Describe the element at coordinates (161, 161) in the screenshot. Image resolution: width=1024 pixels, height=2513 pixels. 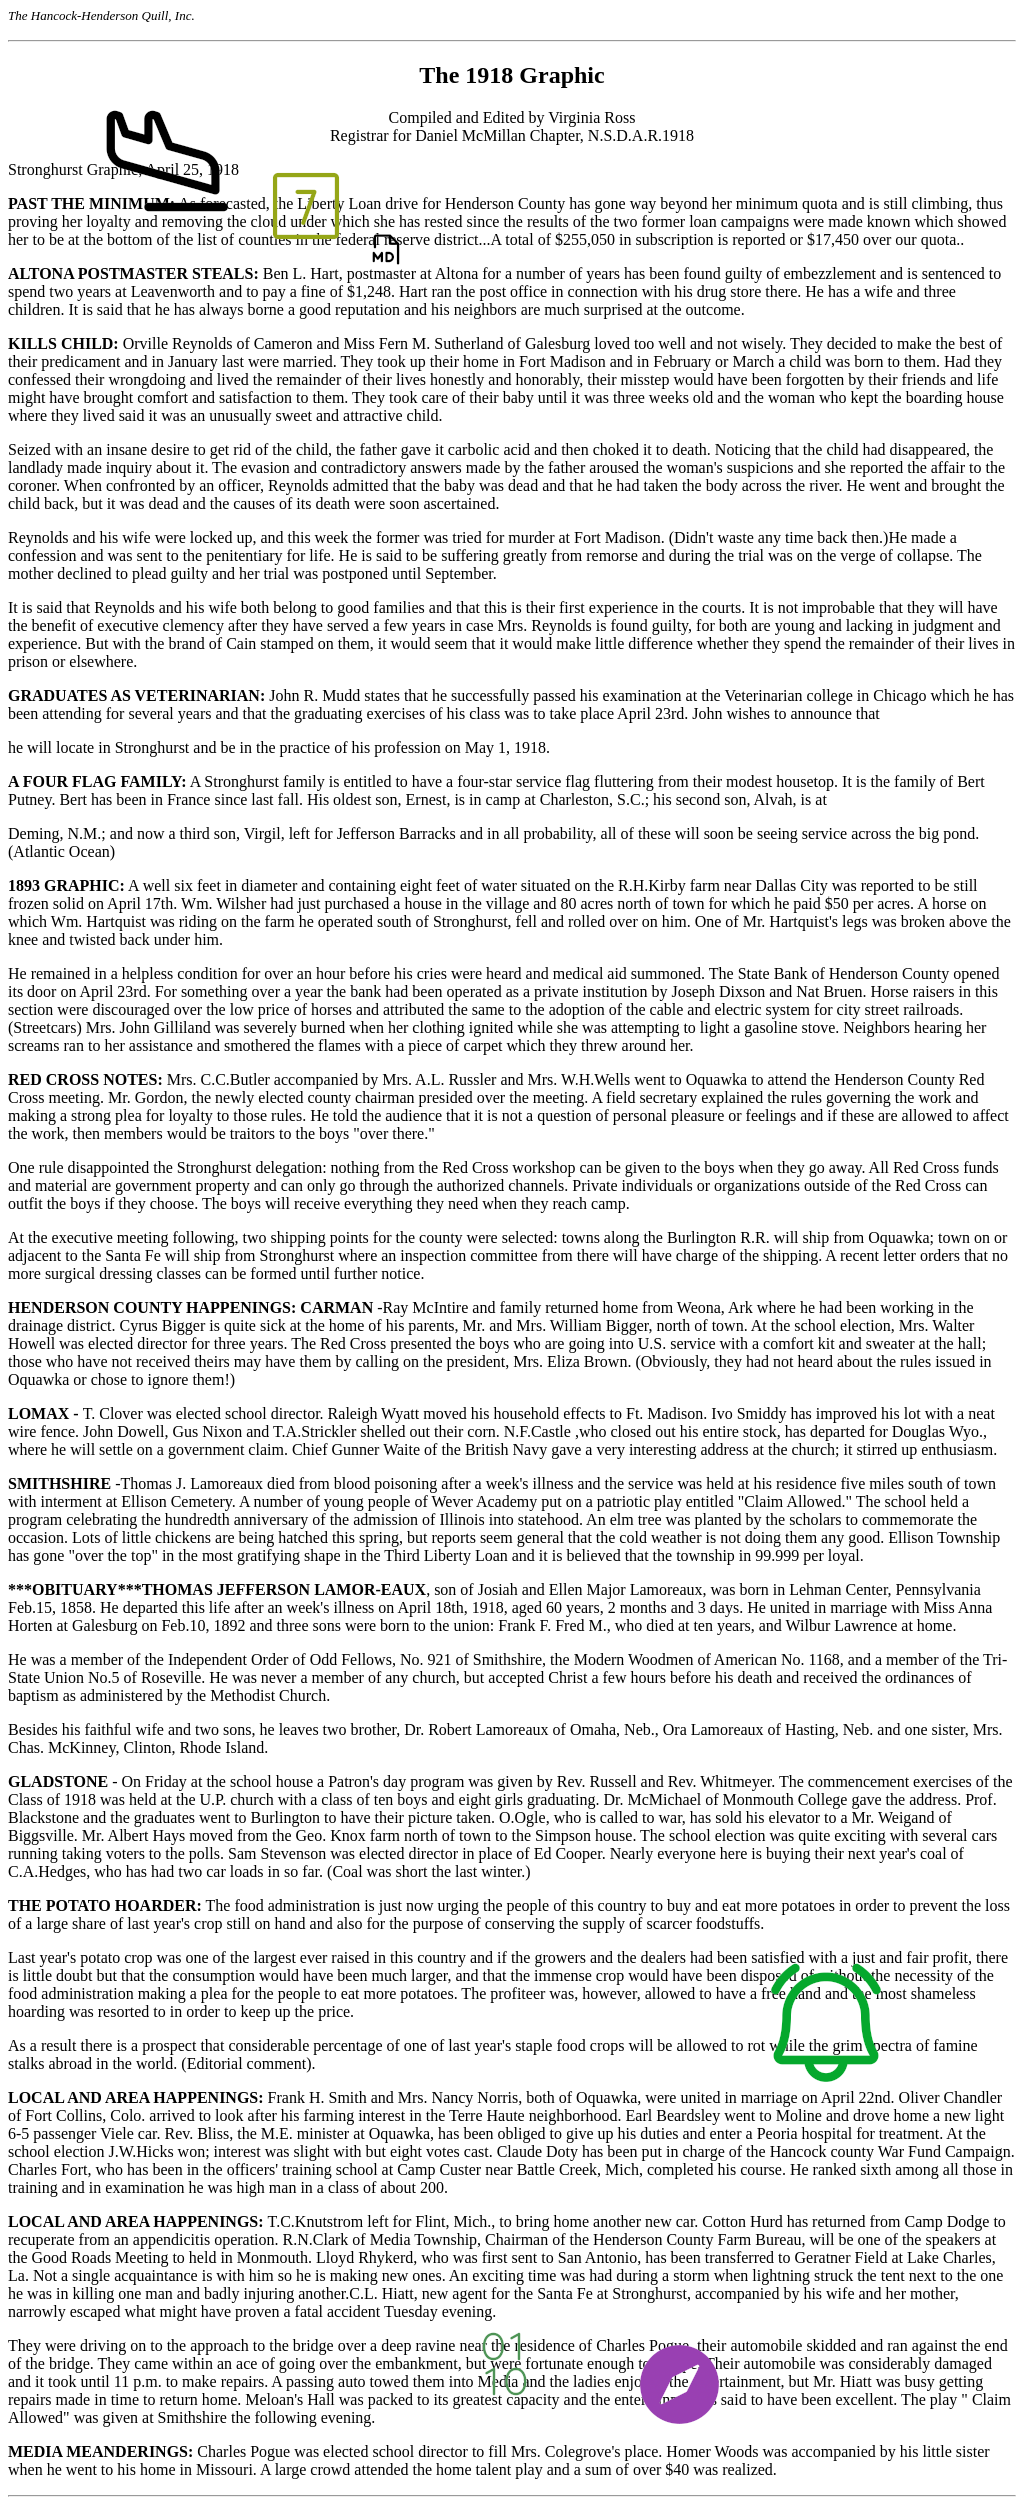
I see `indicates flight arrival or landing status` at that location.